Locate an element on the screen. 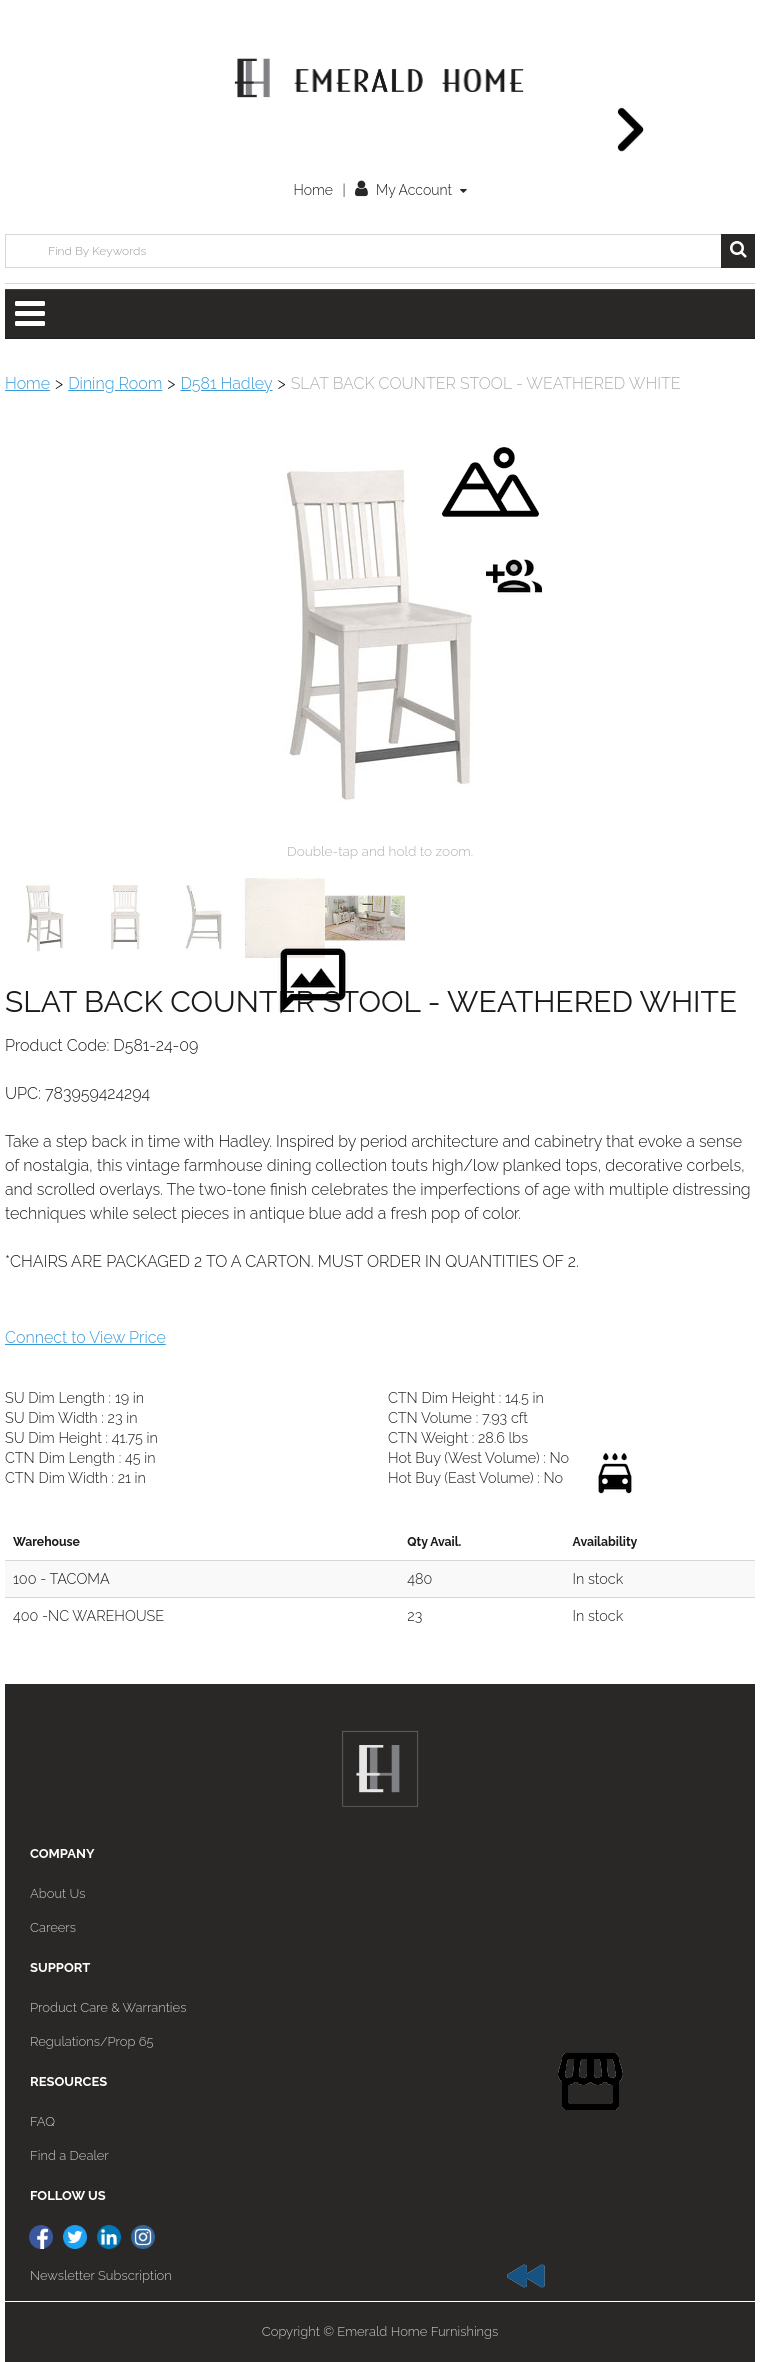  find nearby car wash locations is located at coordinates (615, 1473).